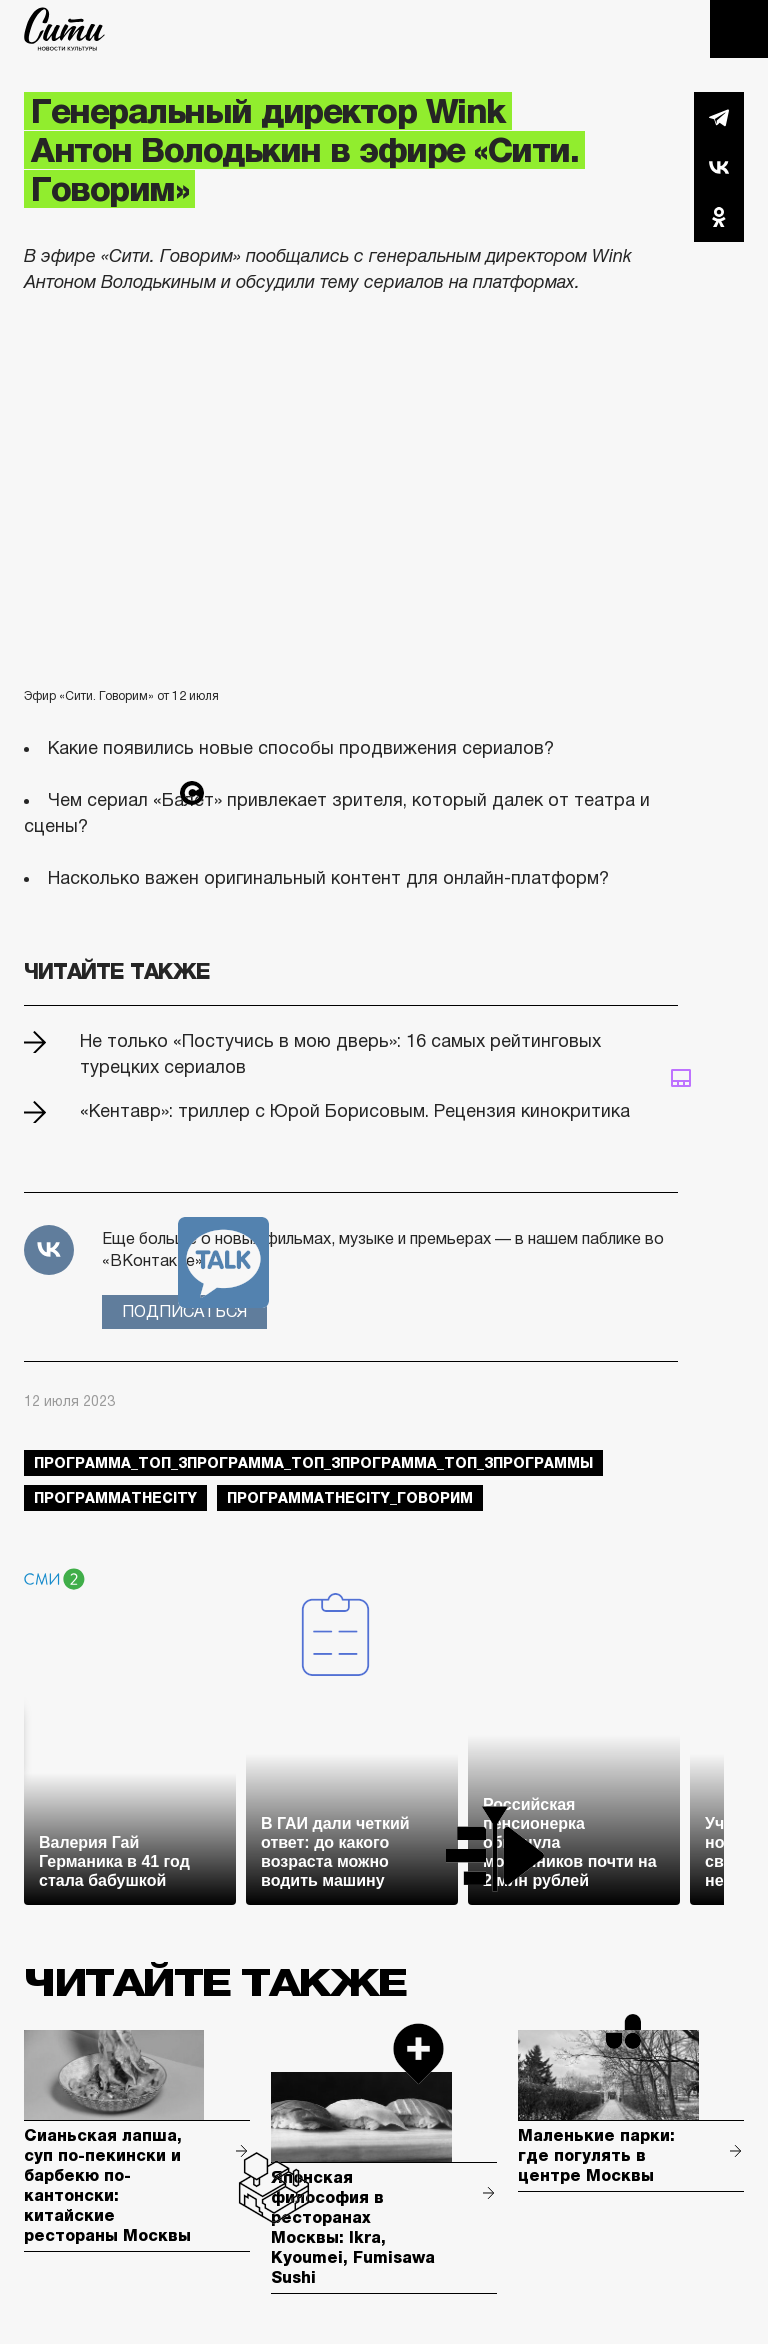 The width and height of the screenshot is (768, 2344). What do you see at coordinates (335, 1634) in the screenshot?
I see `react hook form library logo` at bounding box center [335, 1634].